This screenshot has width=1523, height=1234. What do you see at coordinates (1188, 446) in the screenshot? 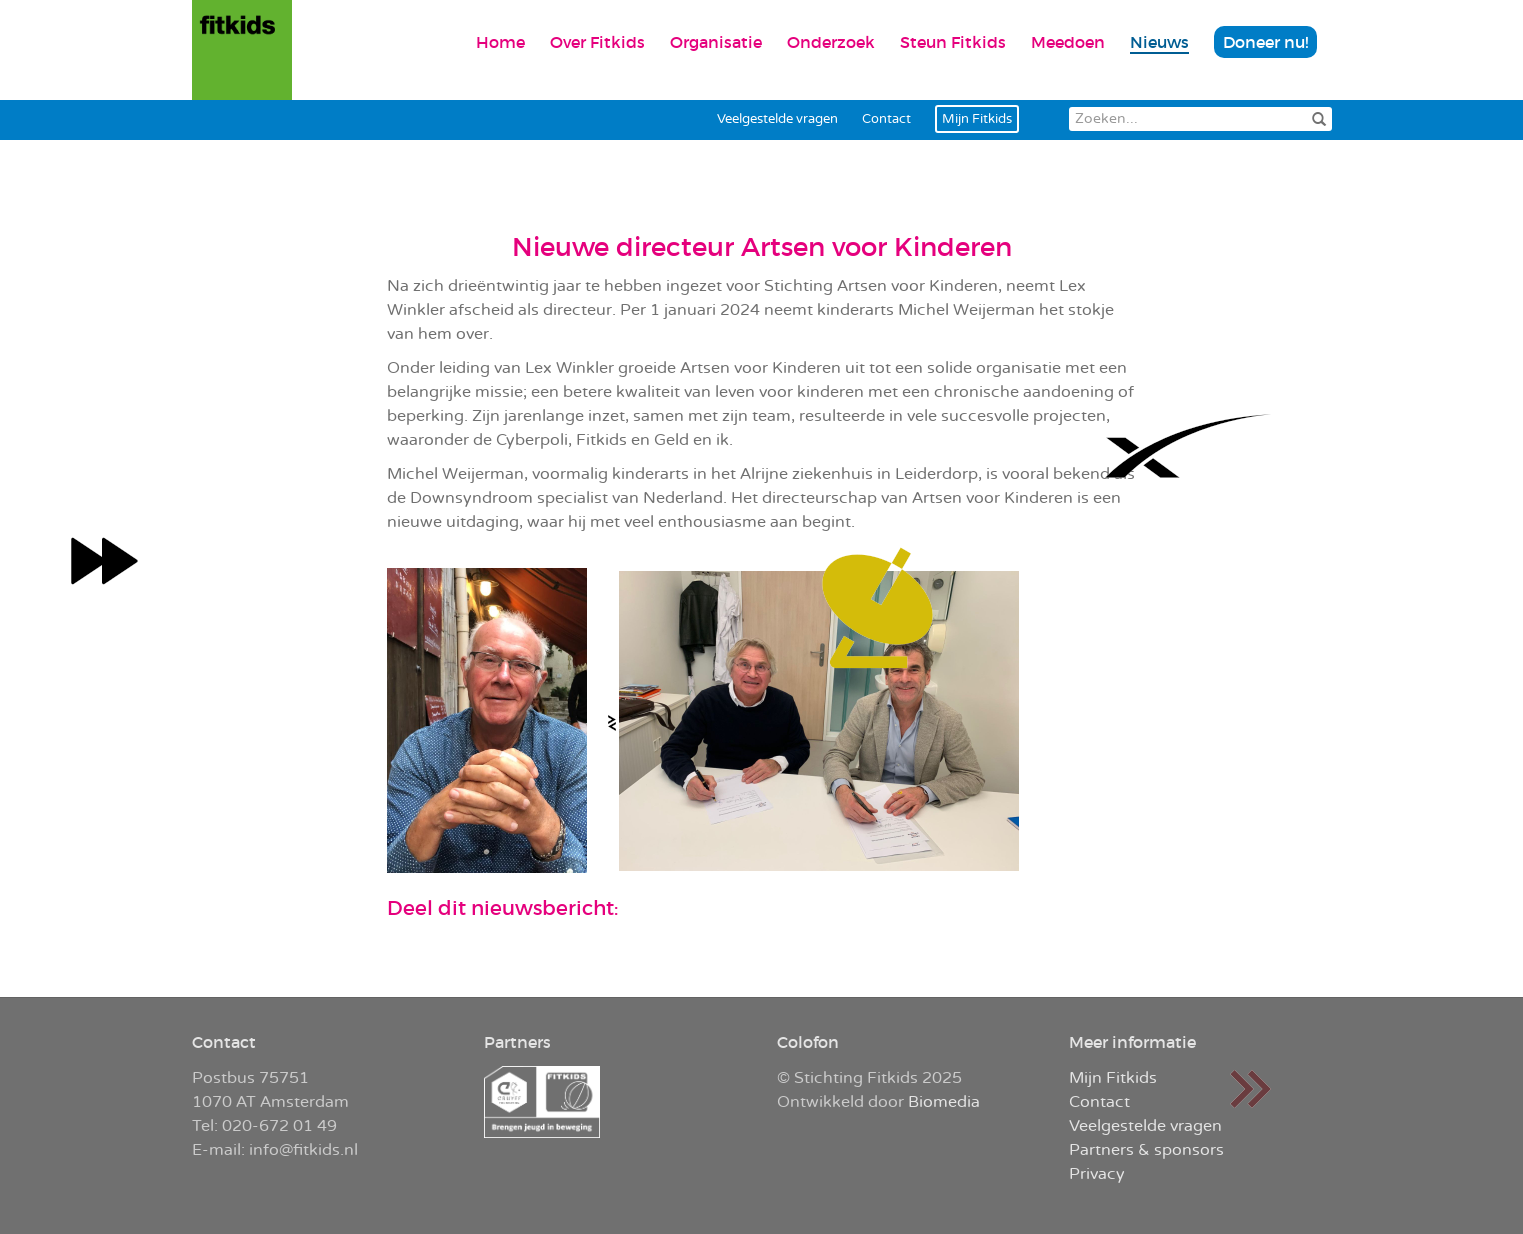
I see `spacex company logo` at bounding box center [1188, 446].